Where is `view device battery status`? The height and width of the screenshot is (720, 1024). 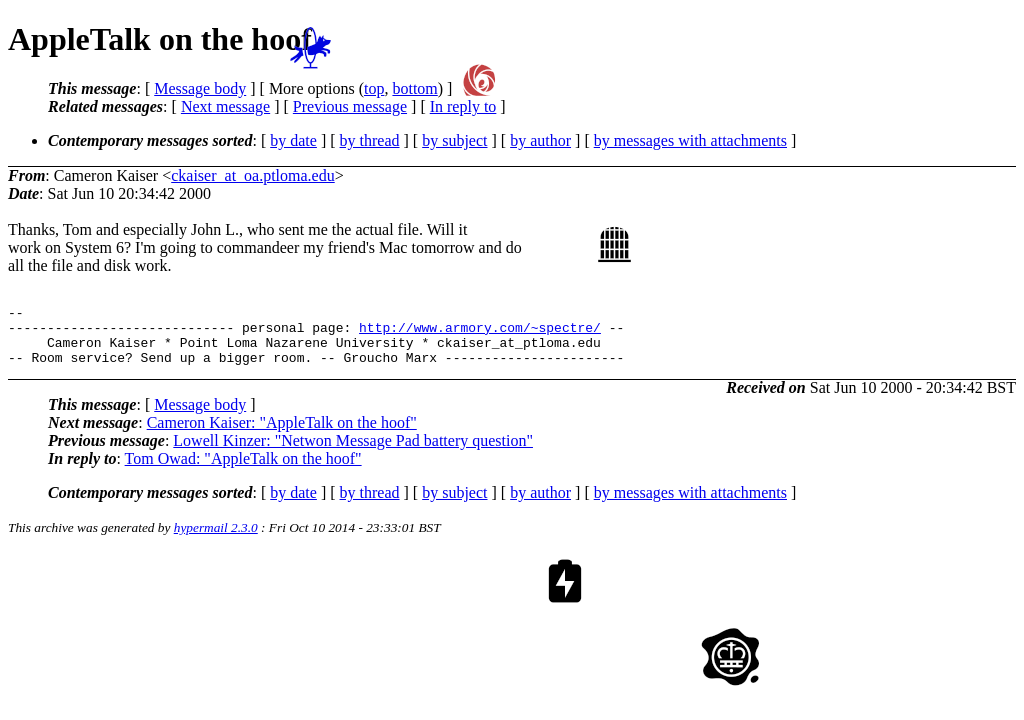
view device battery status is located at coordinates (565, 581).